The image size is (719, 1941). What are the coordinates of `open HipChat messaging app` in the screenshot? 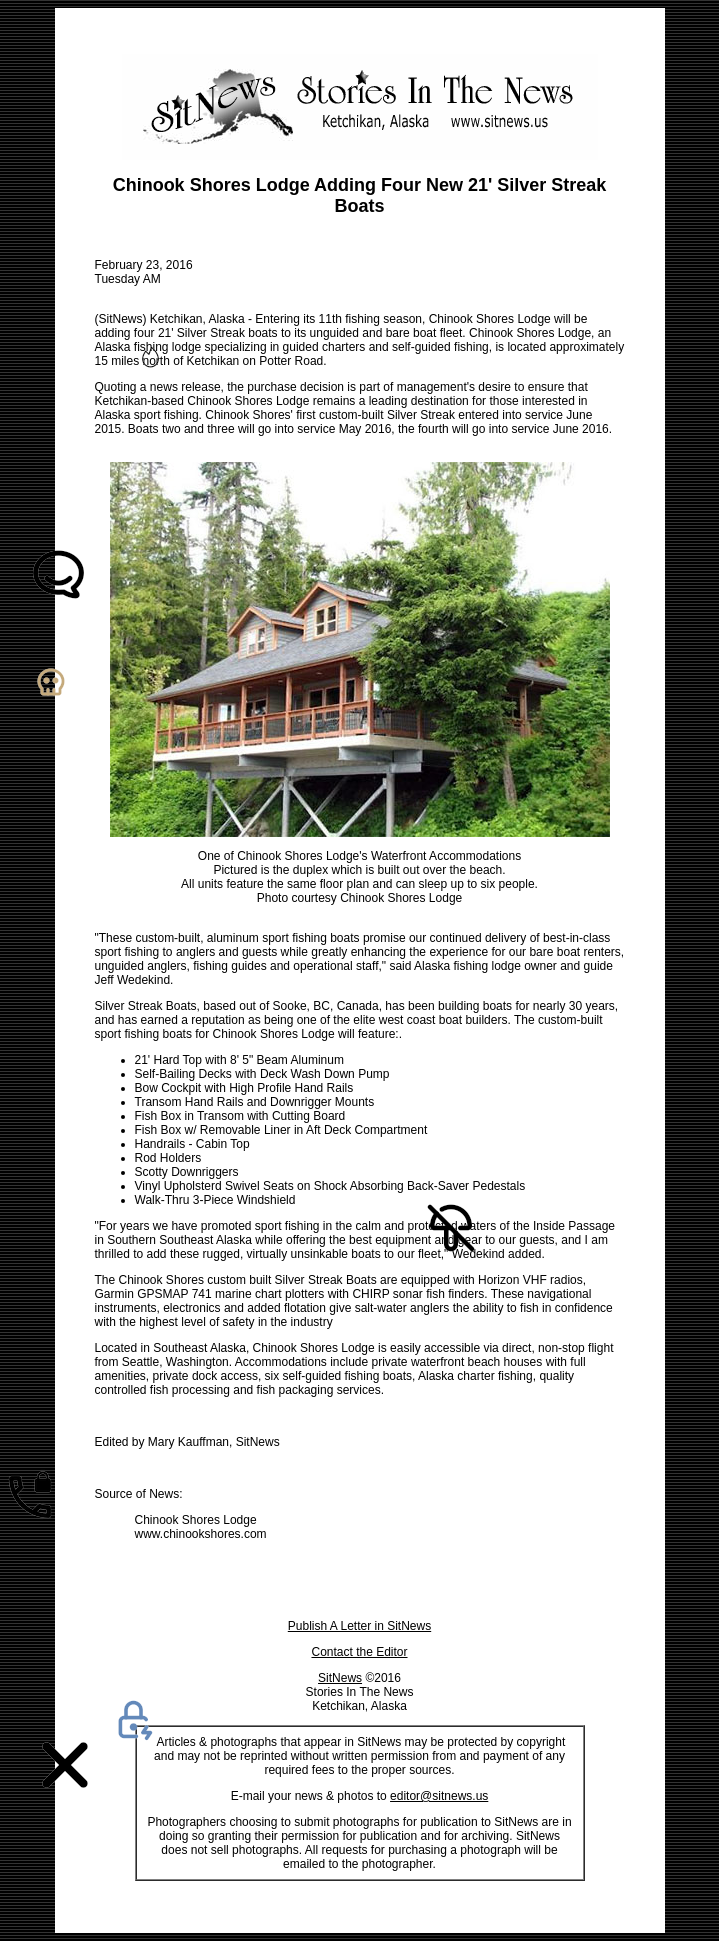 It's located at (58, 574).